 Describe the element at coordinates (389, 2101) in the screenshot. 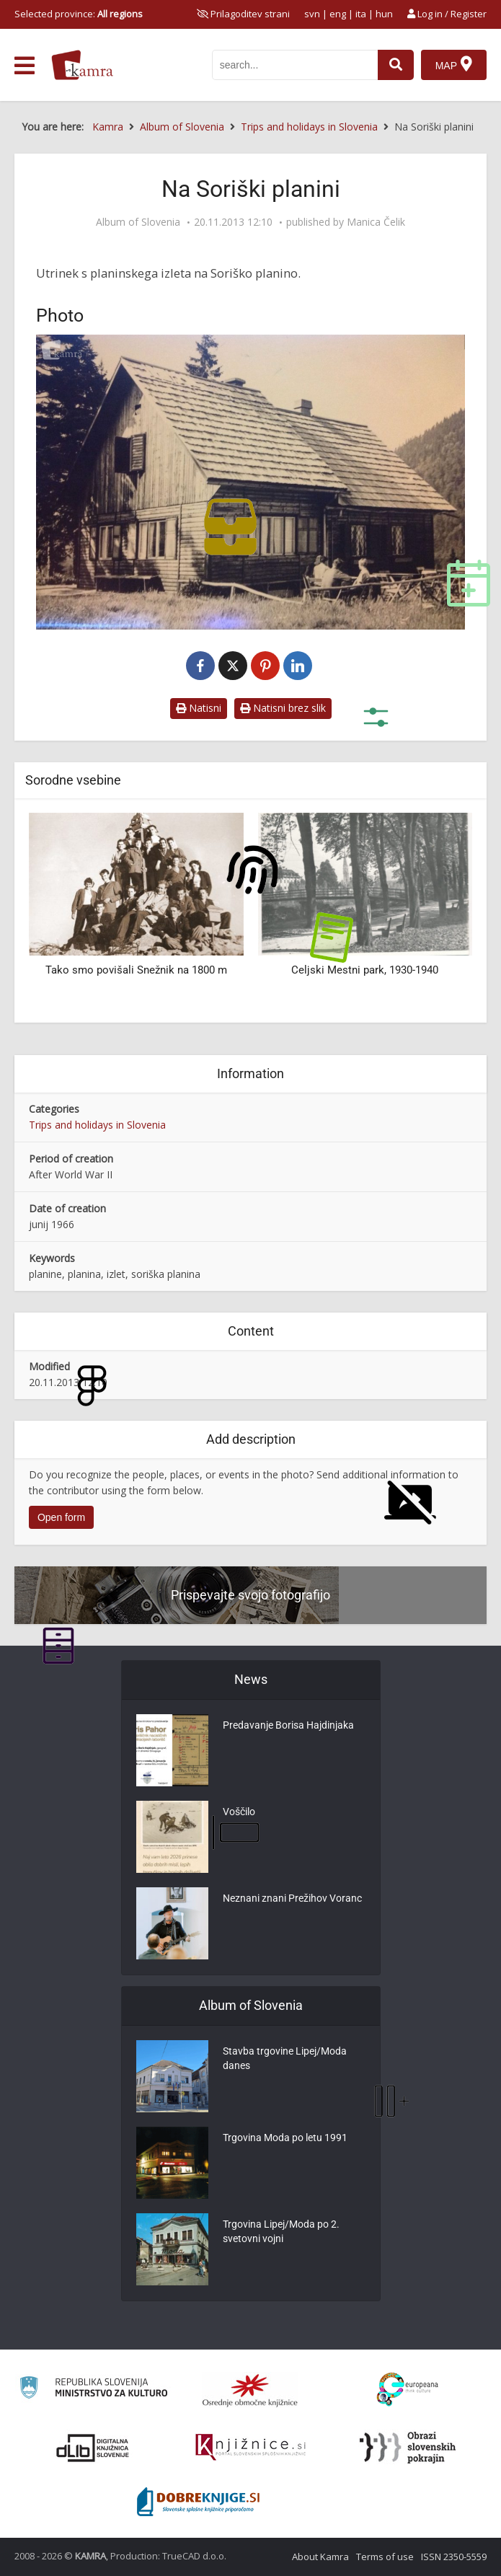

I see `add a new column to the right` at that location.